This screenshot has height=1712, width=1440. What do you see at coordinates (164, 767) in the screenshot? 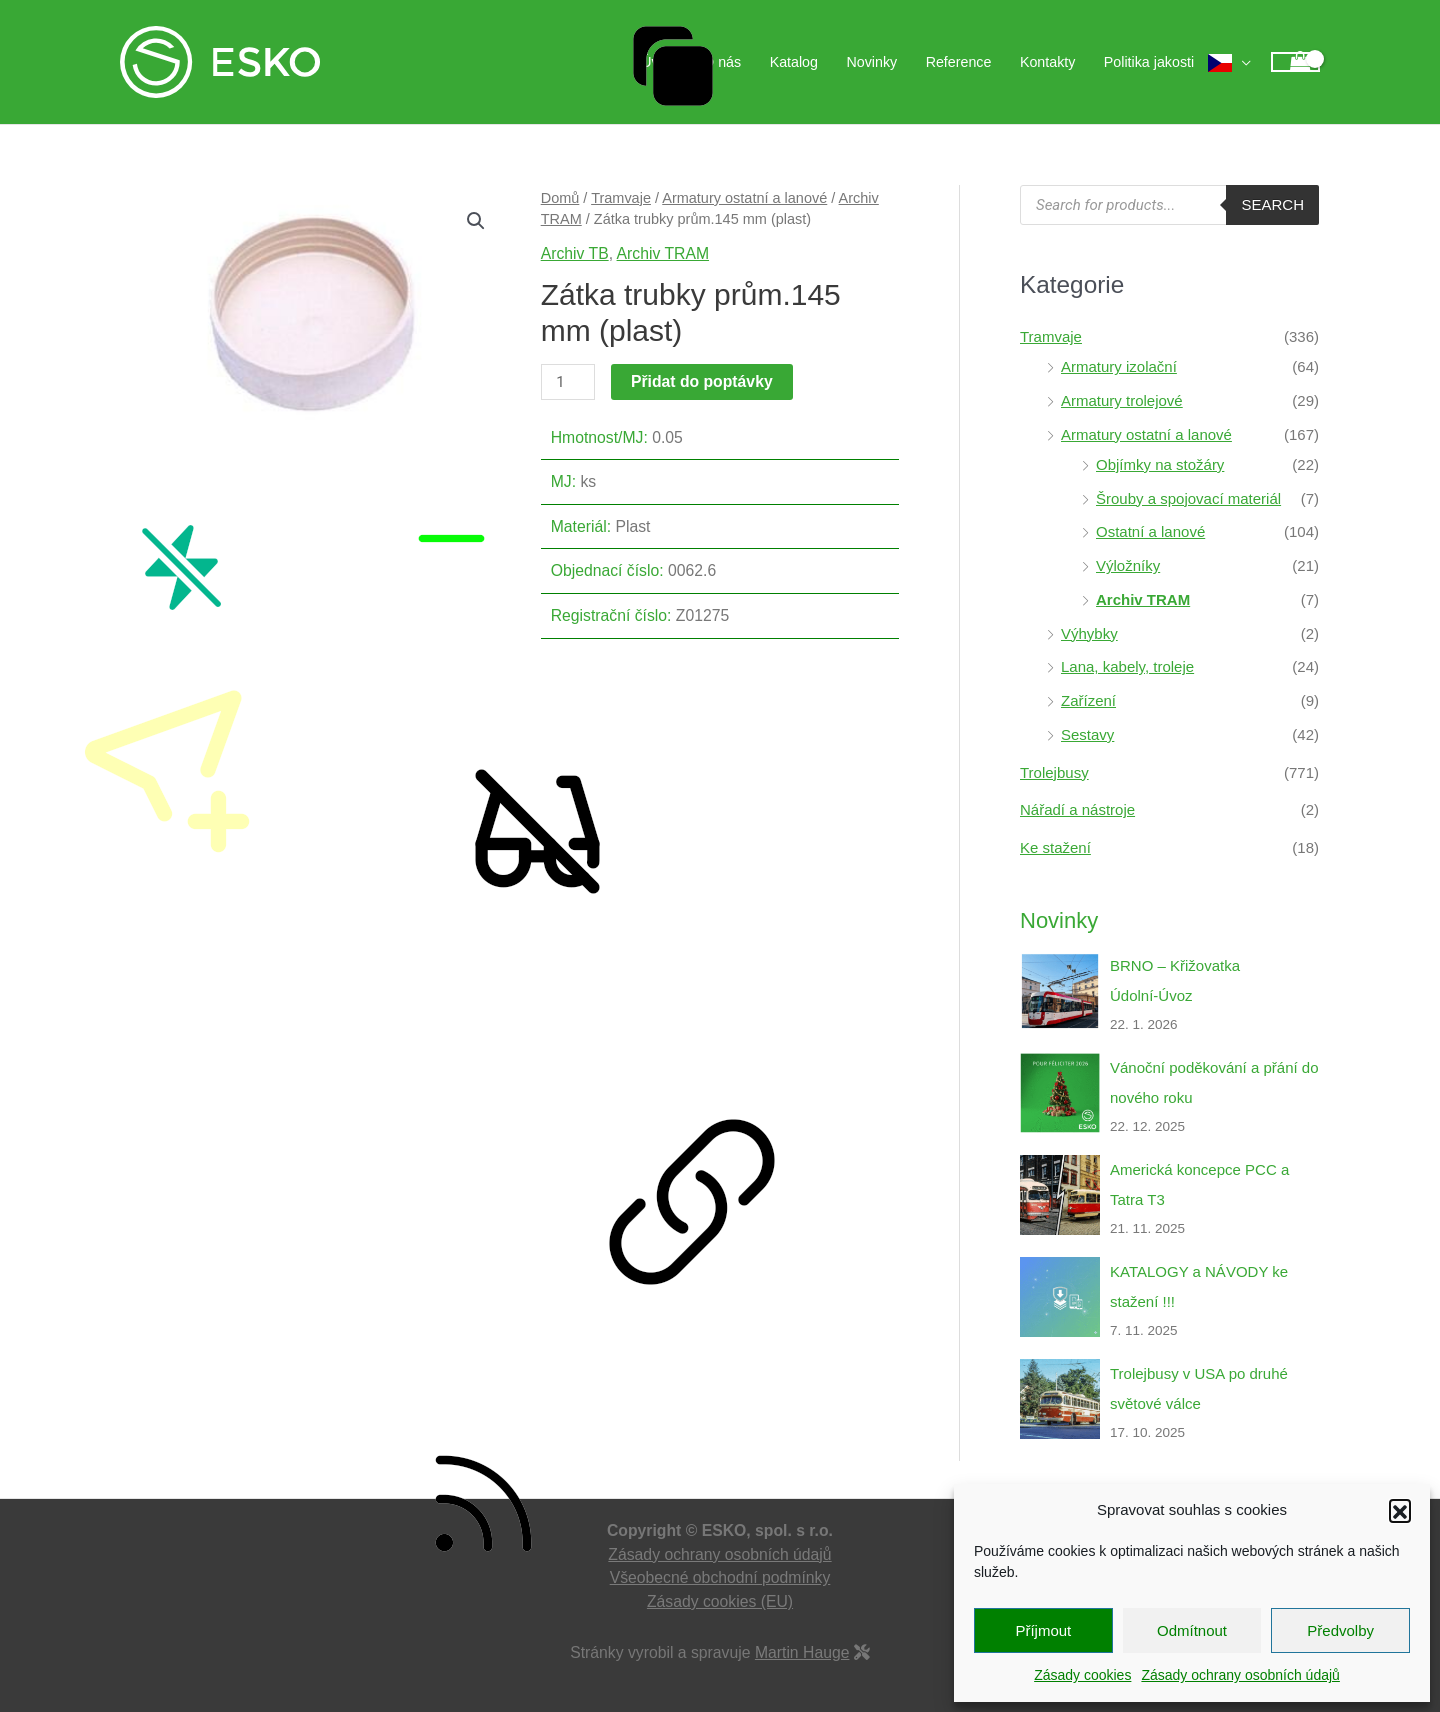
I see `add a new location pin` at bounding box center [164, 767].